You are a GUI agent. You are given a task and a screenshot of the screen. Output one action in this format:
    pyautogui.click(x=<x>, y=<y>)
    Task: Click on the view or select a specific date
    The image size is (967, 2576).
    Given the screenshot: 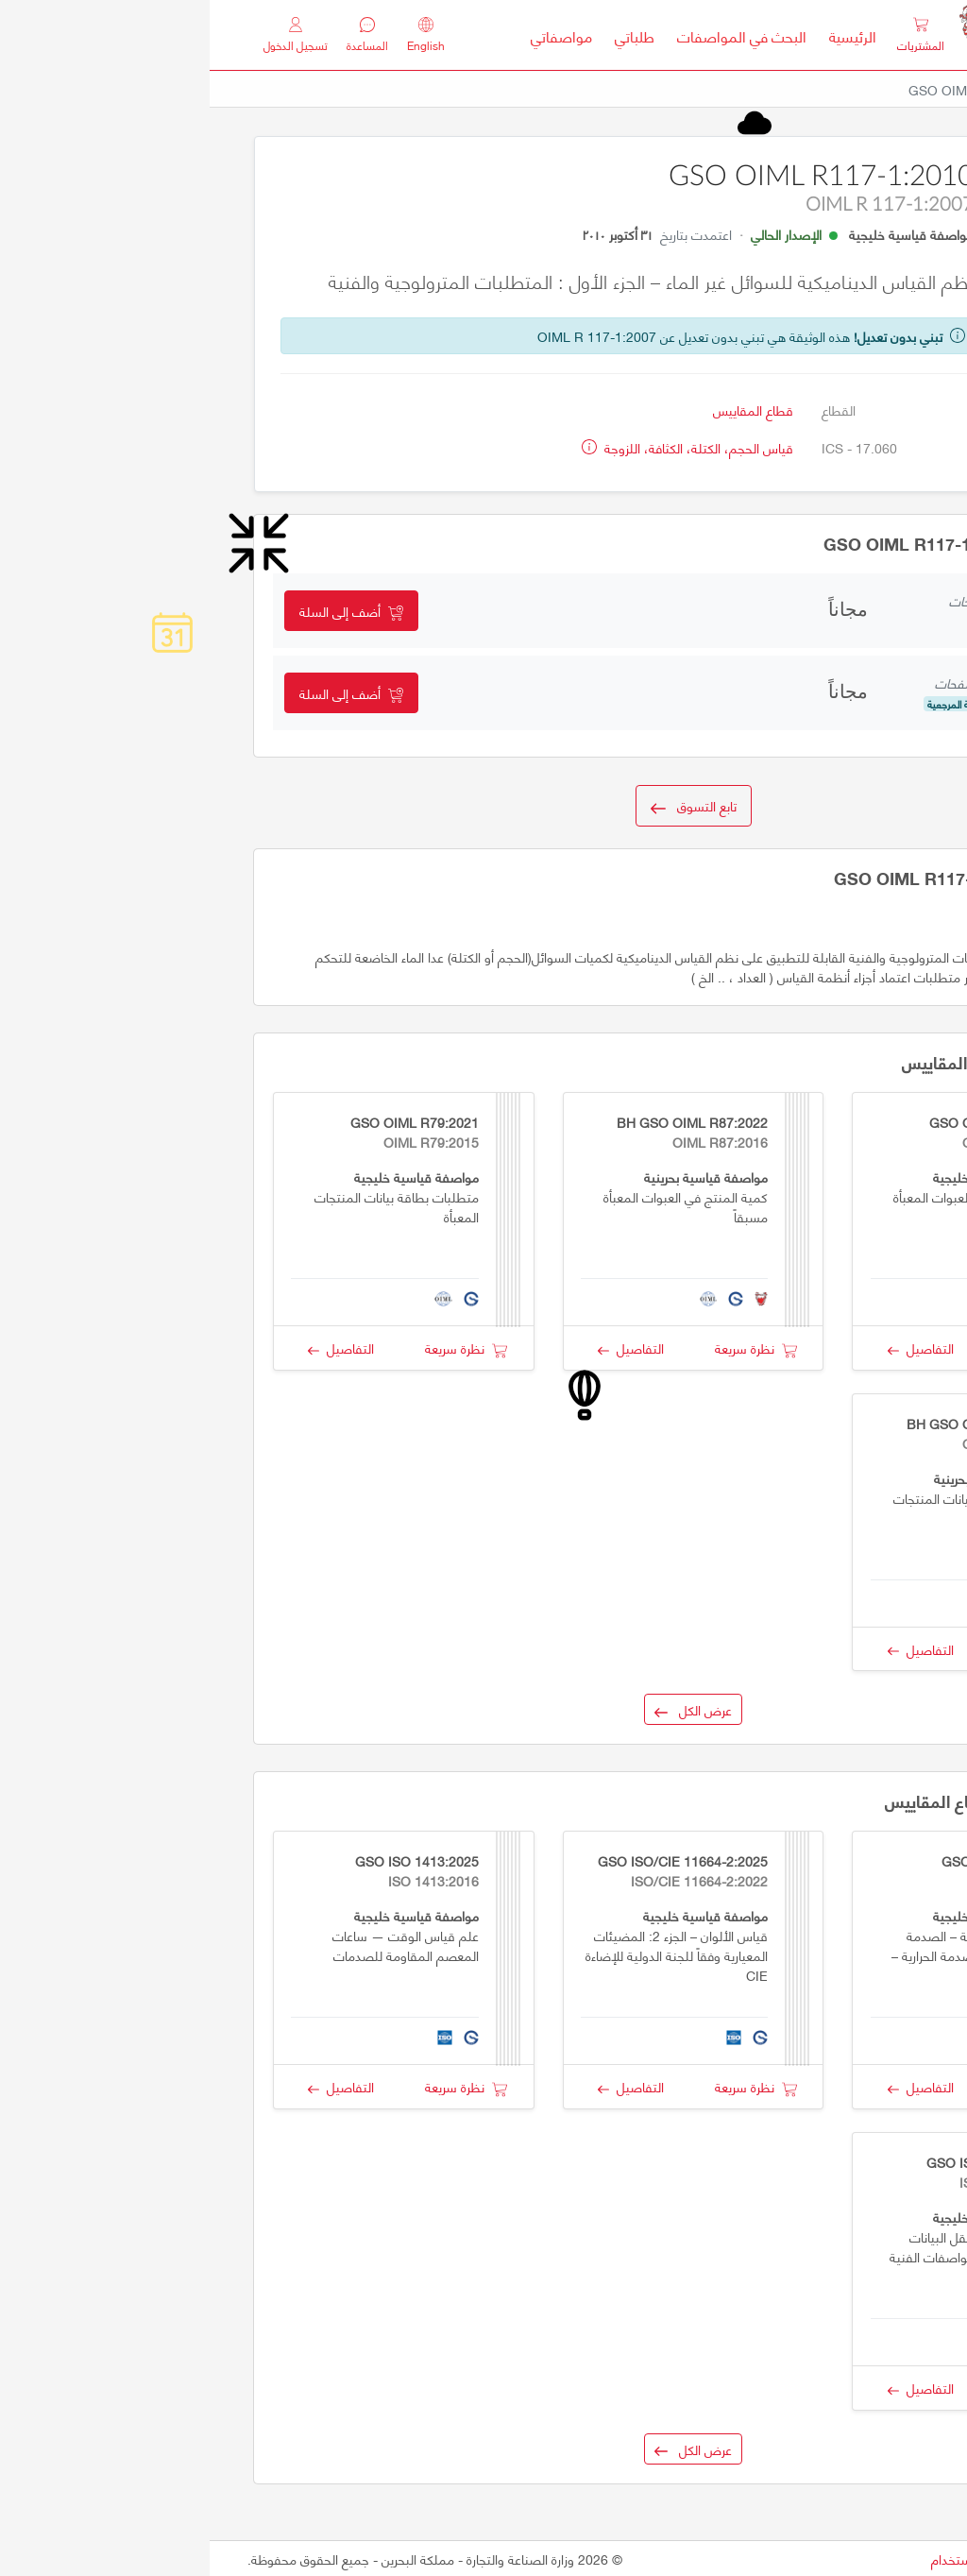 What is the action you would take?
    pyautogui.click(x=172, y=632)
    